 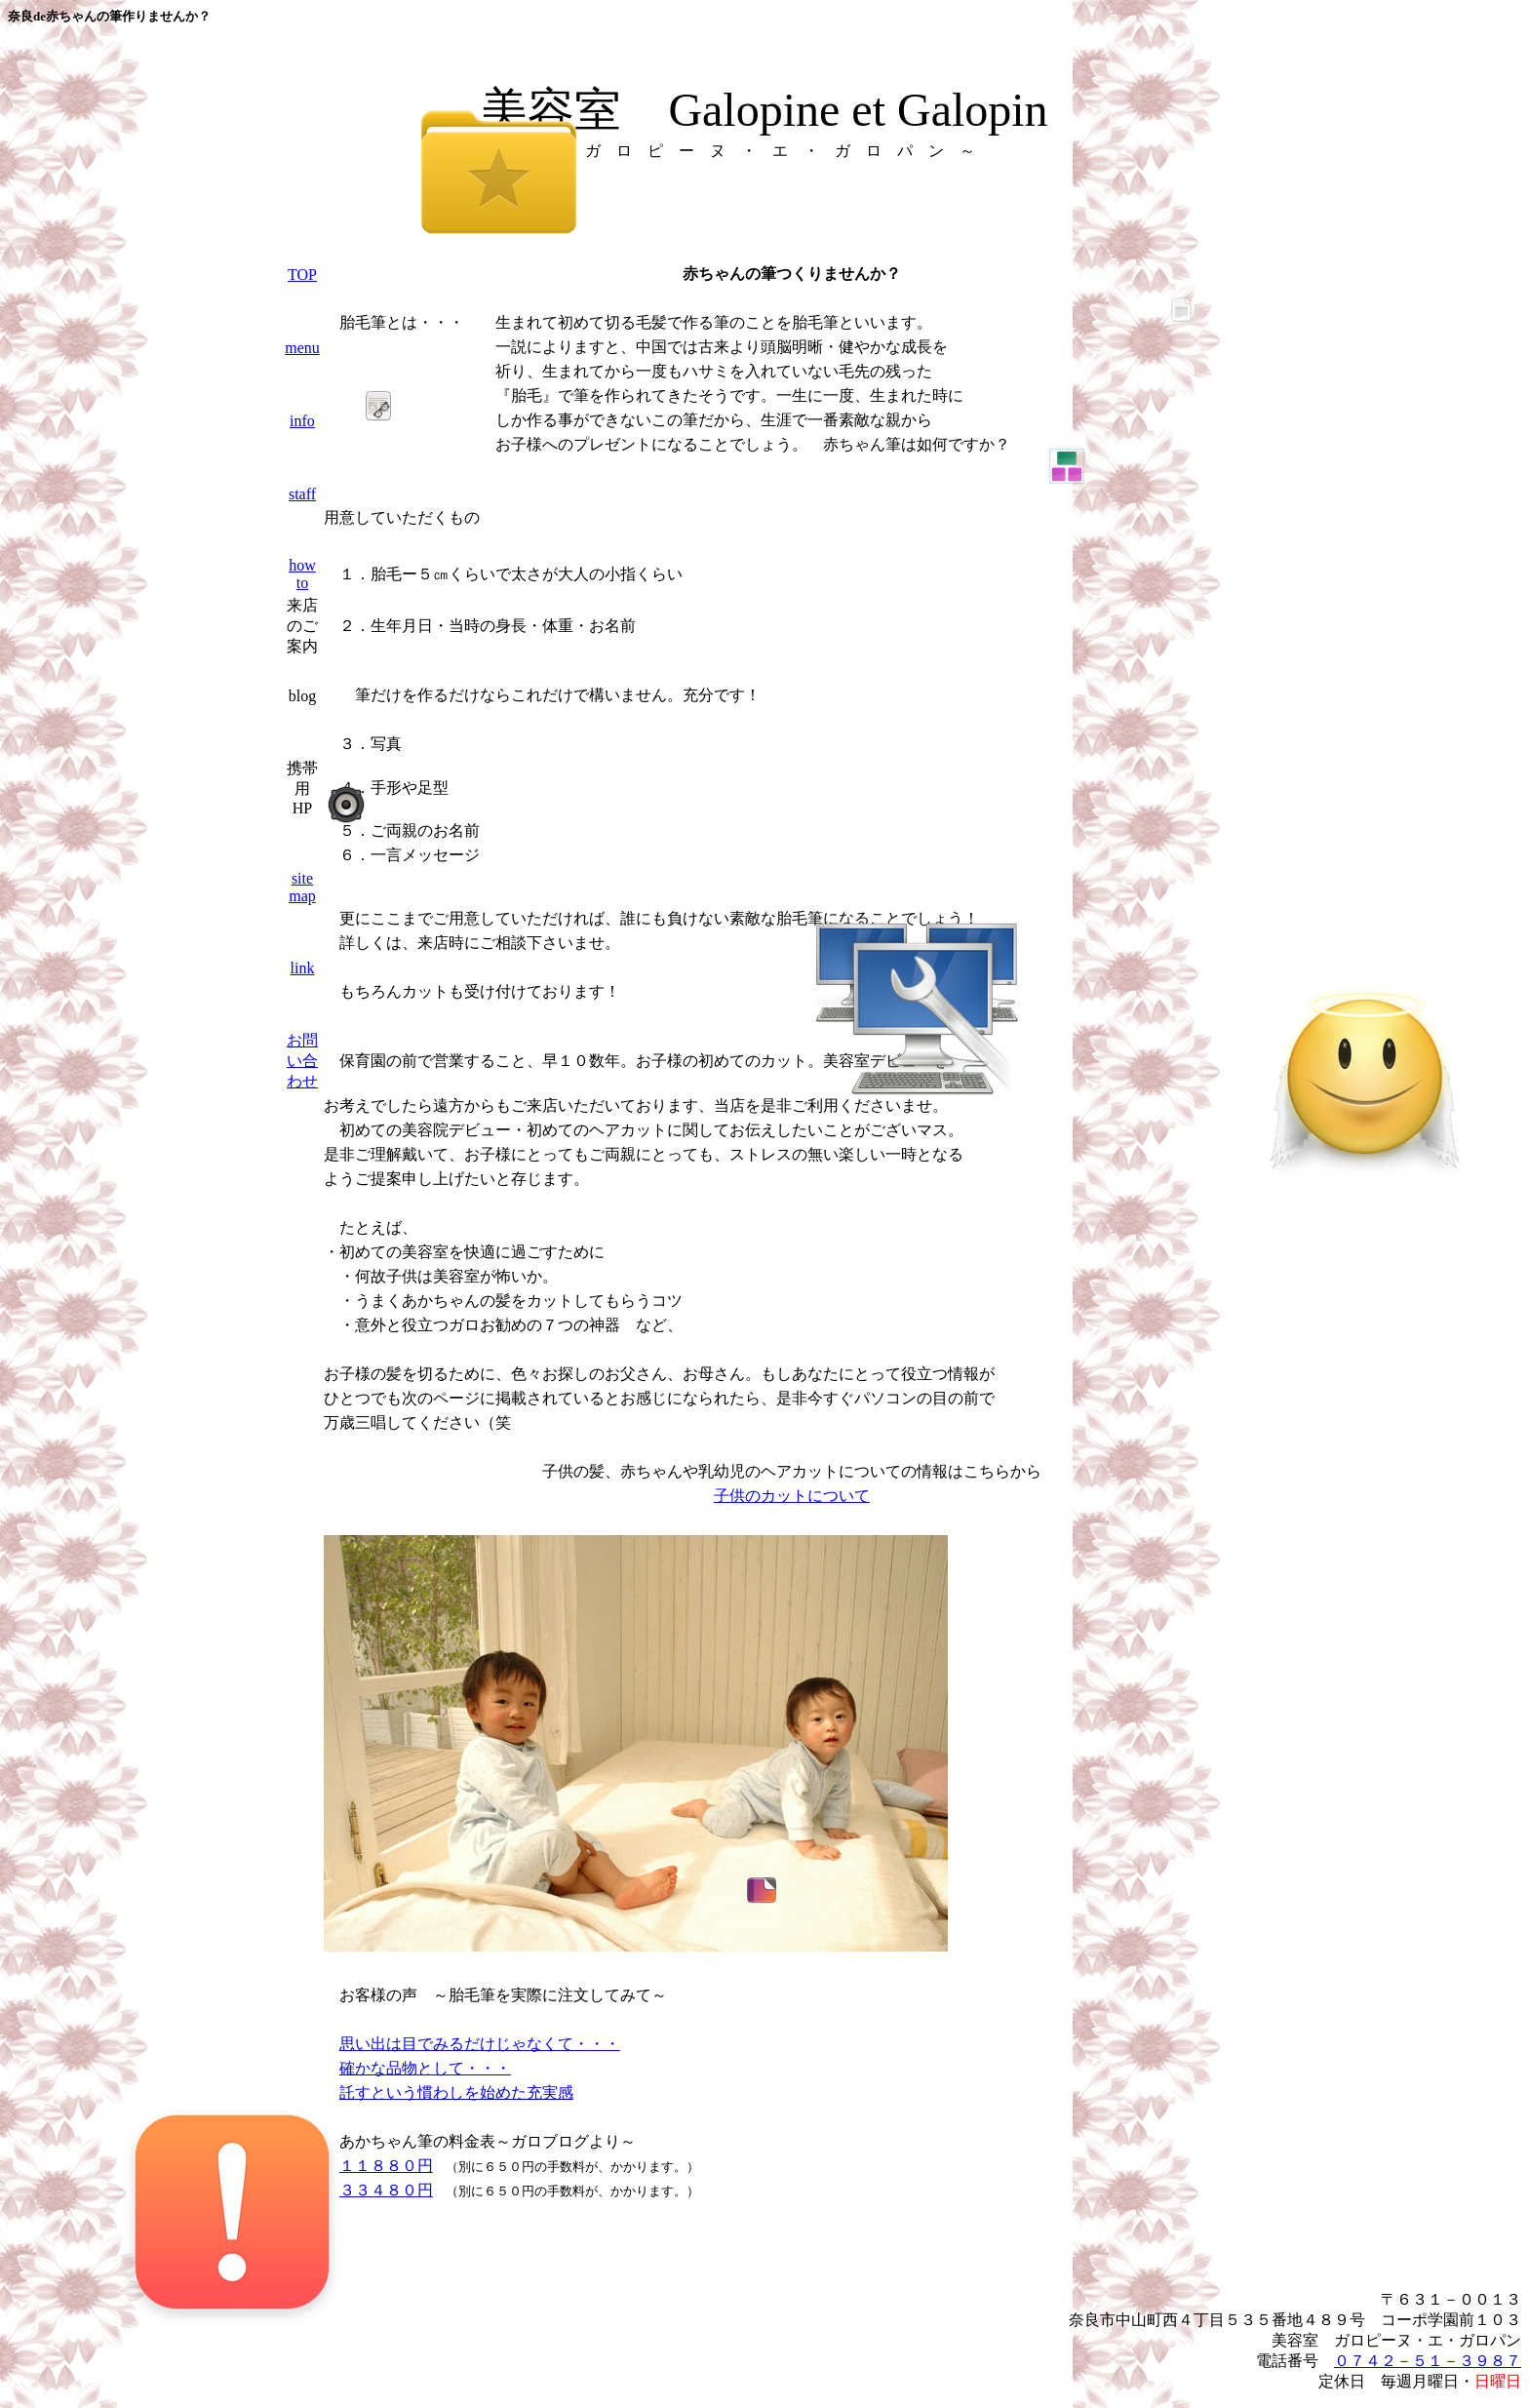 What do you see at coordinates (378, 406) in the screenshot?
I see `open office or productivity applications` at bounding box center [378, 406].